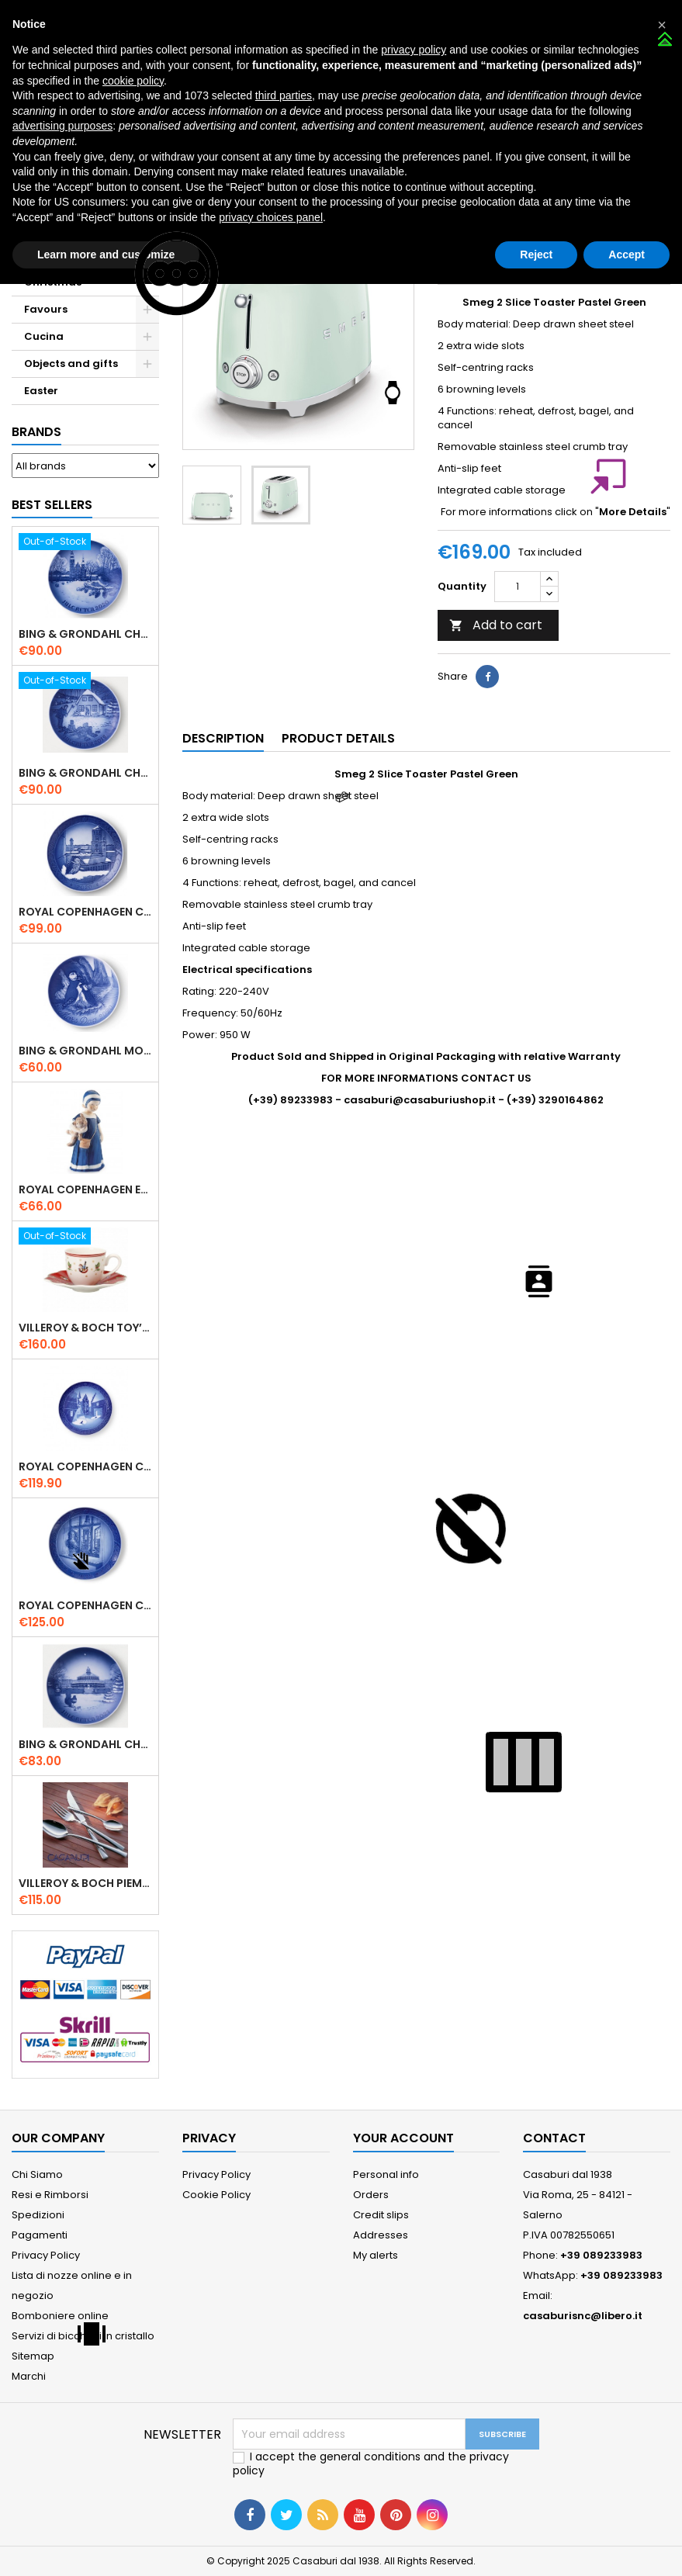  What do you see at coordinates (92, 2335) in the screenshot?
I see `view stories or vertical content feed` at bounding box center [92, 2335].